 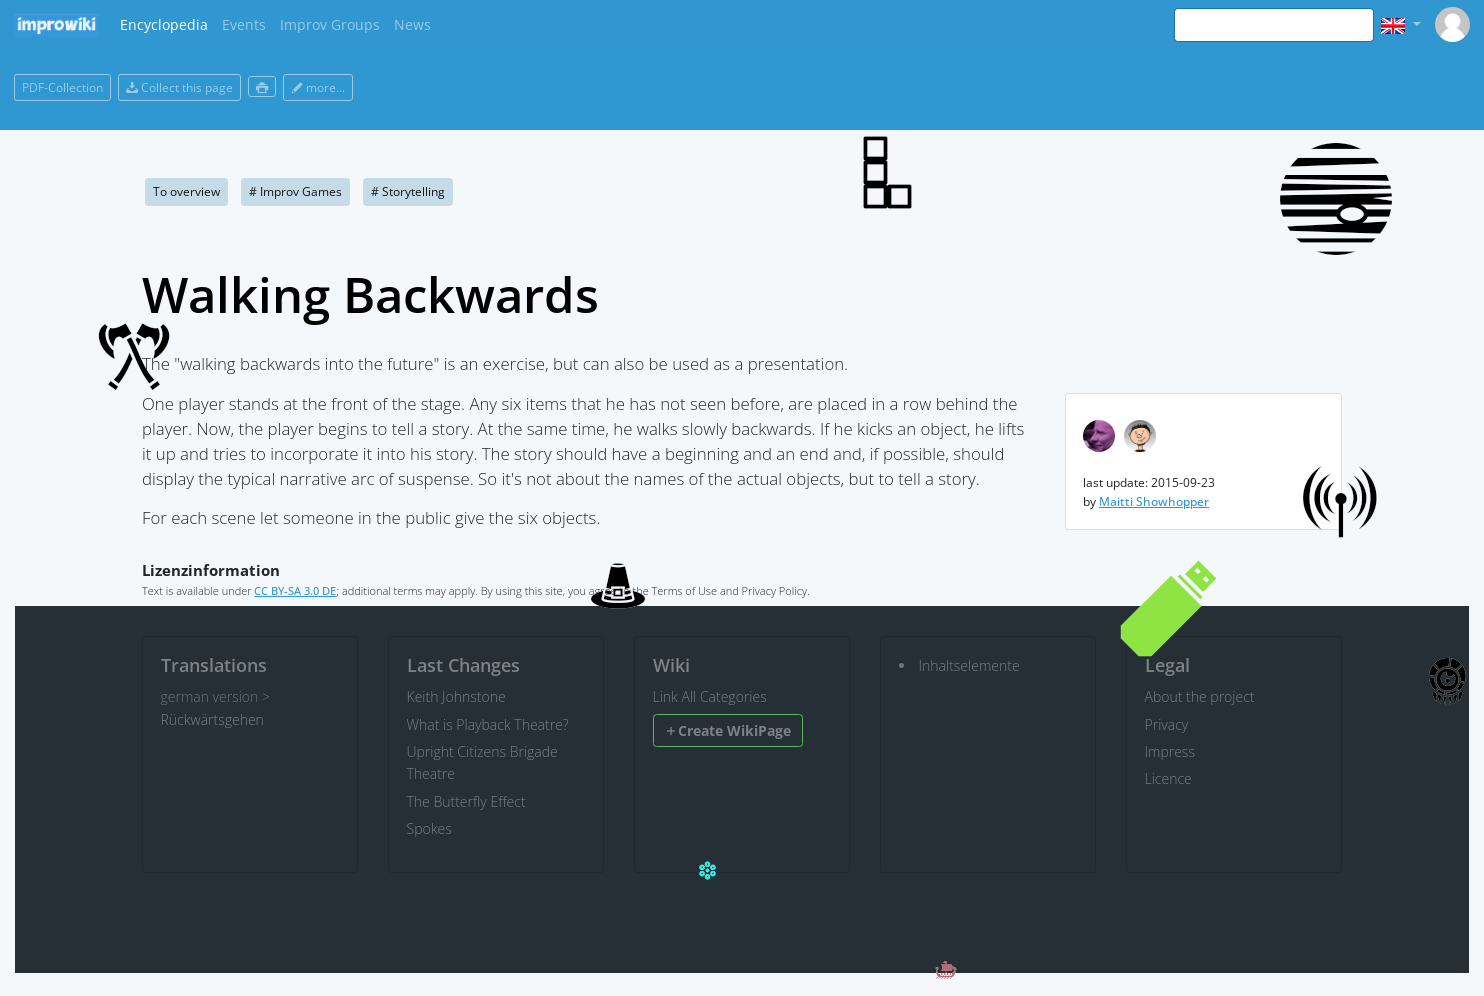 I want to click on jupiter planet icon in a space or astronomy app, so click(x=1336, y=199).